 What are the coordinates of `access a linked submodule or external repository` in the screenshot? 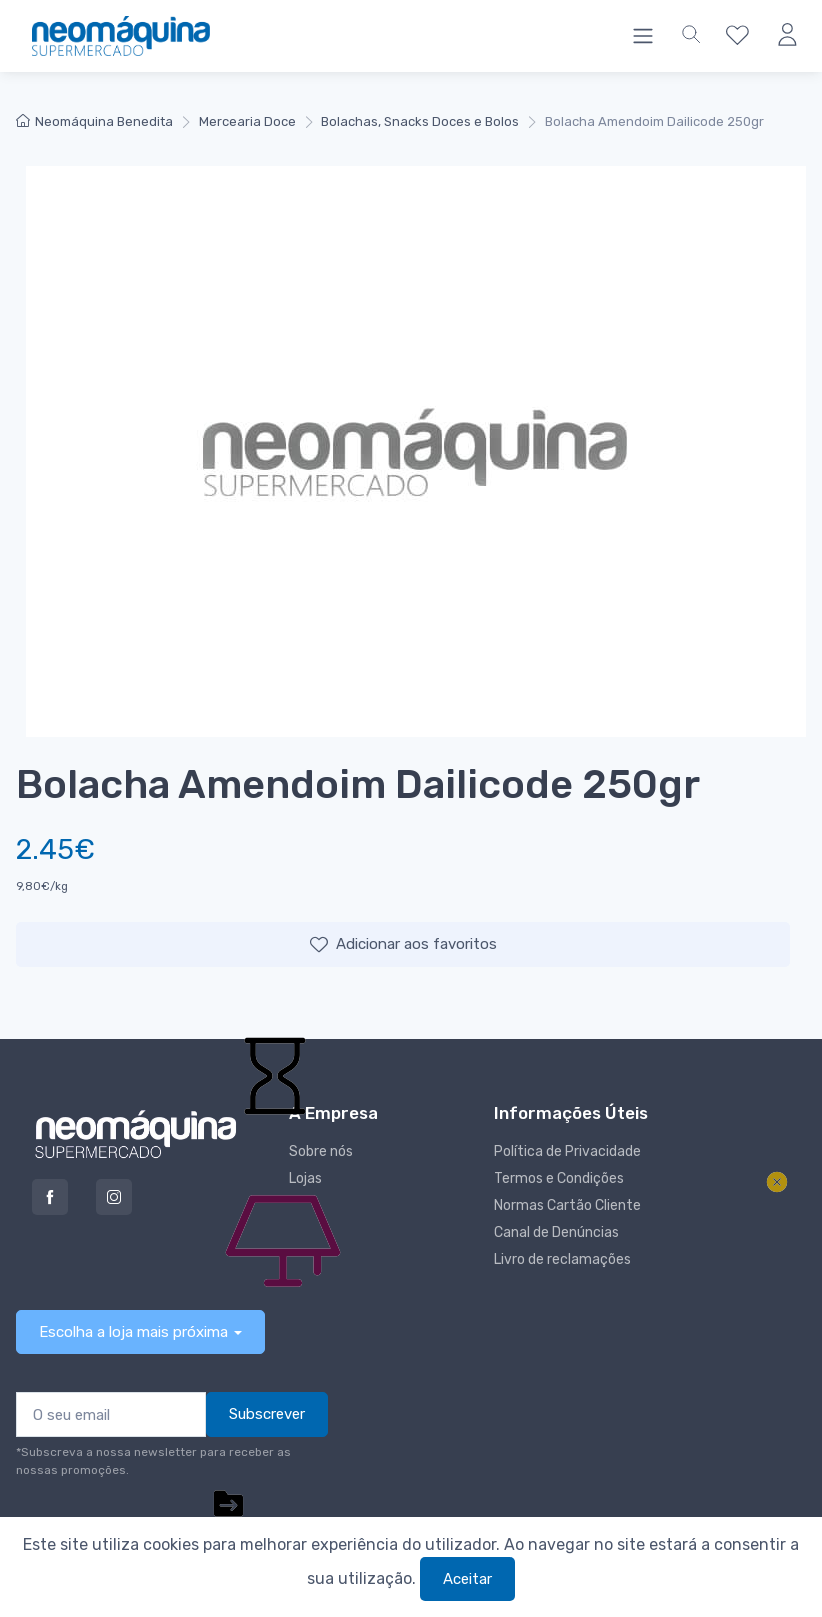 It's located at (228, 1503).